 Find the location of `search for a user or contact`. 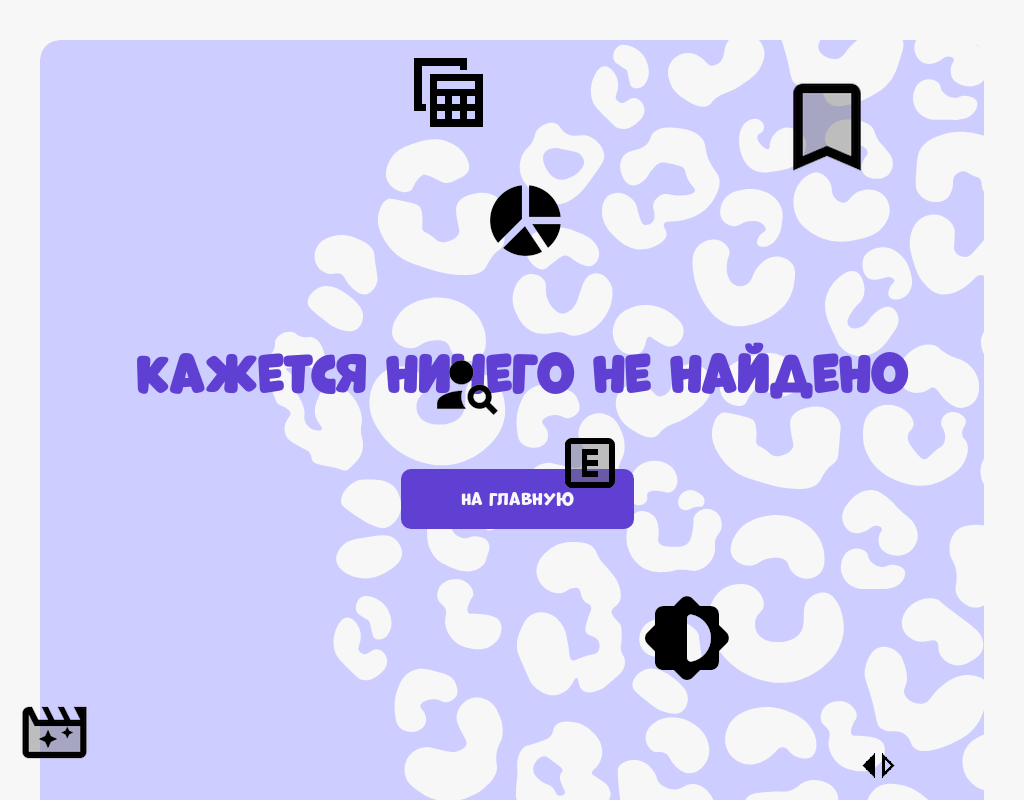

search for a user or contact is located at coordinates (467, 384).